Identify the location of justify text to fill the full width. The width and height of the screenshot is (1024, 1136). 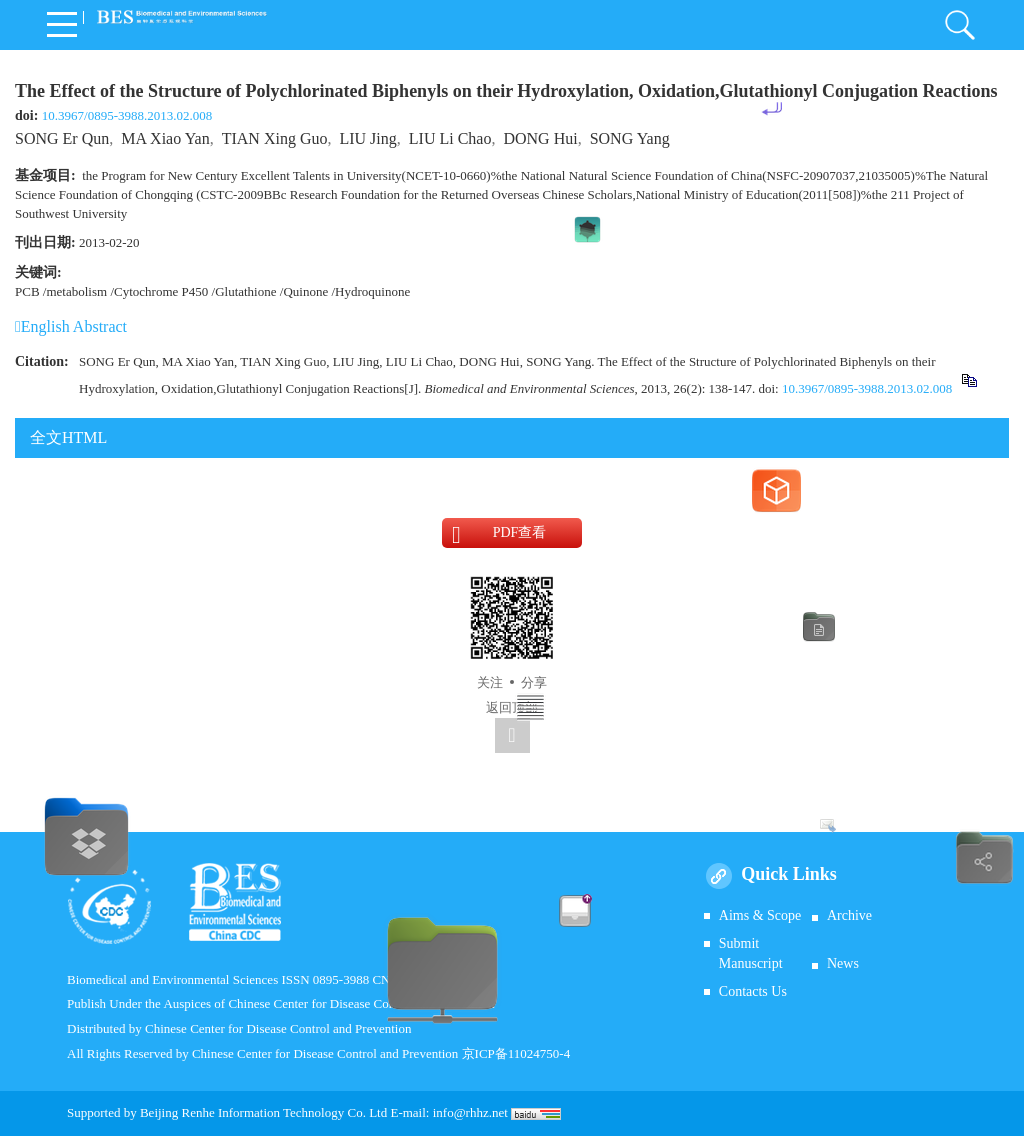
(530, 707).